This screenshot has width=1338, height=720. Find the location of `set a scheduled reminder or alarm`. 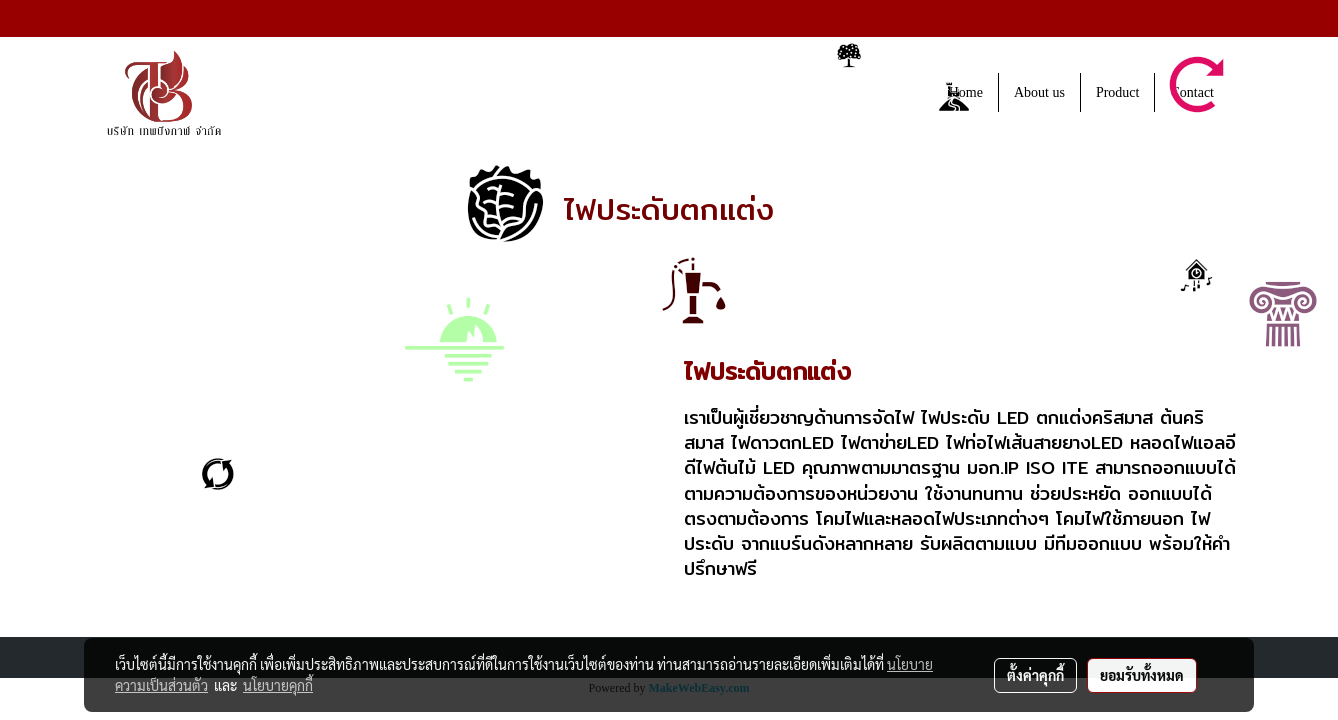

set a scheduled reminder or alarm is located at coordinates (1196, 275).